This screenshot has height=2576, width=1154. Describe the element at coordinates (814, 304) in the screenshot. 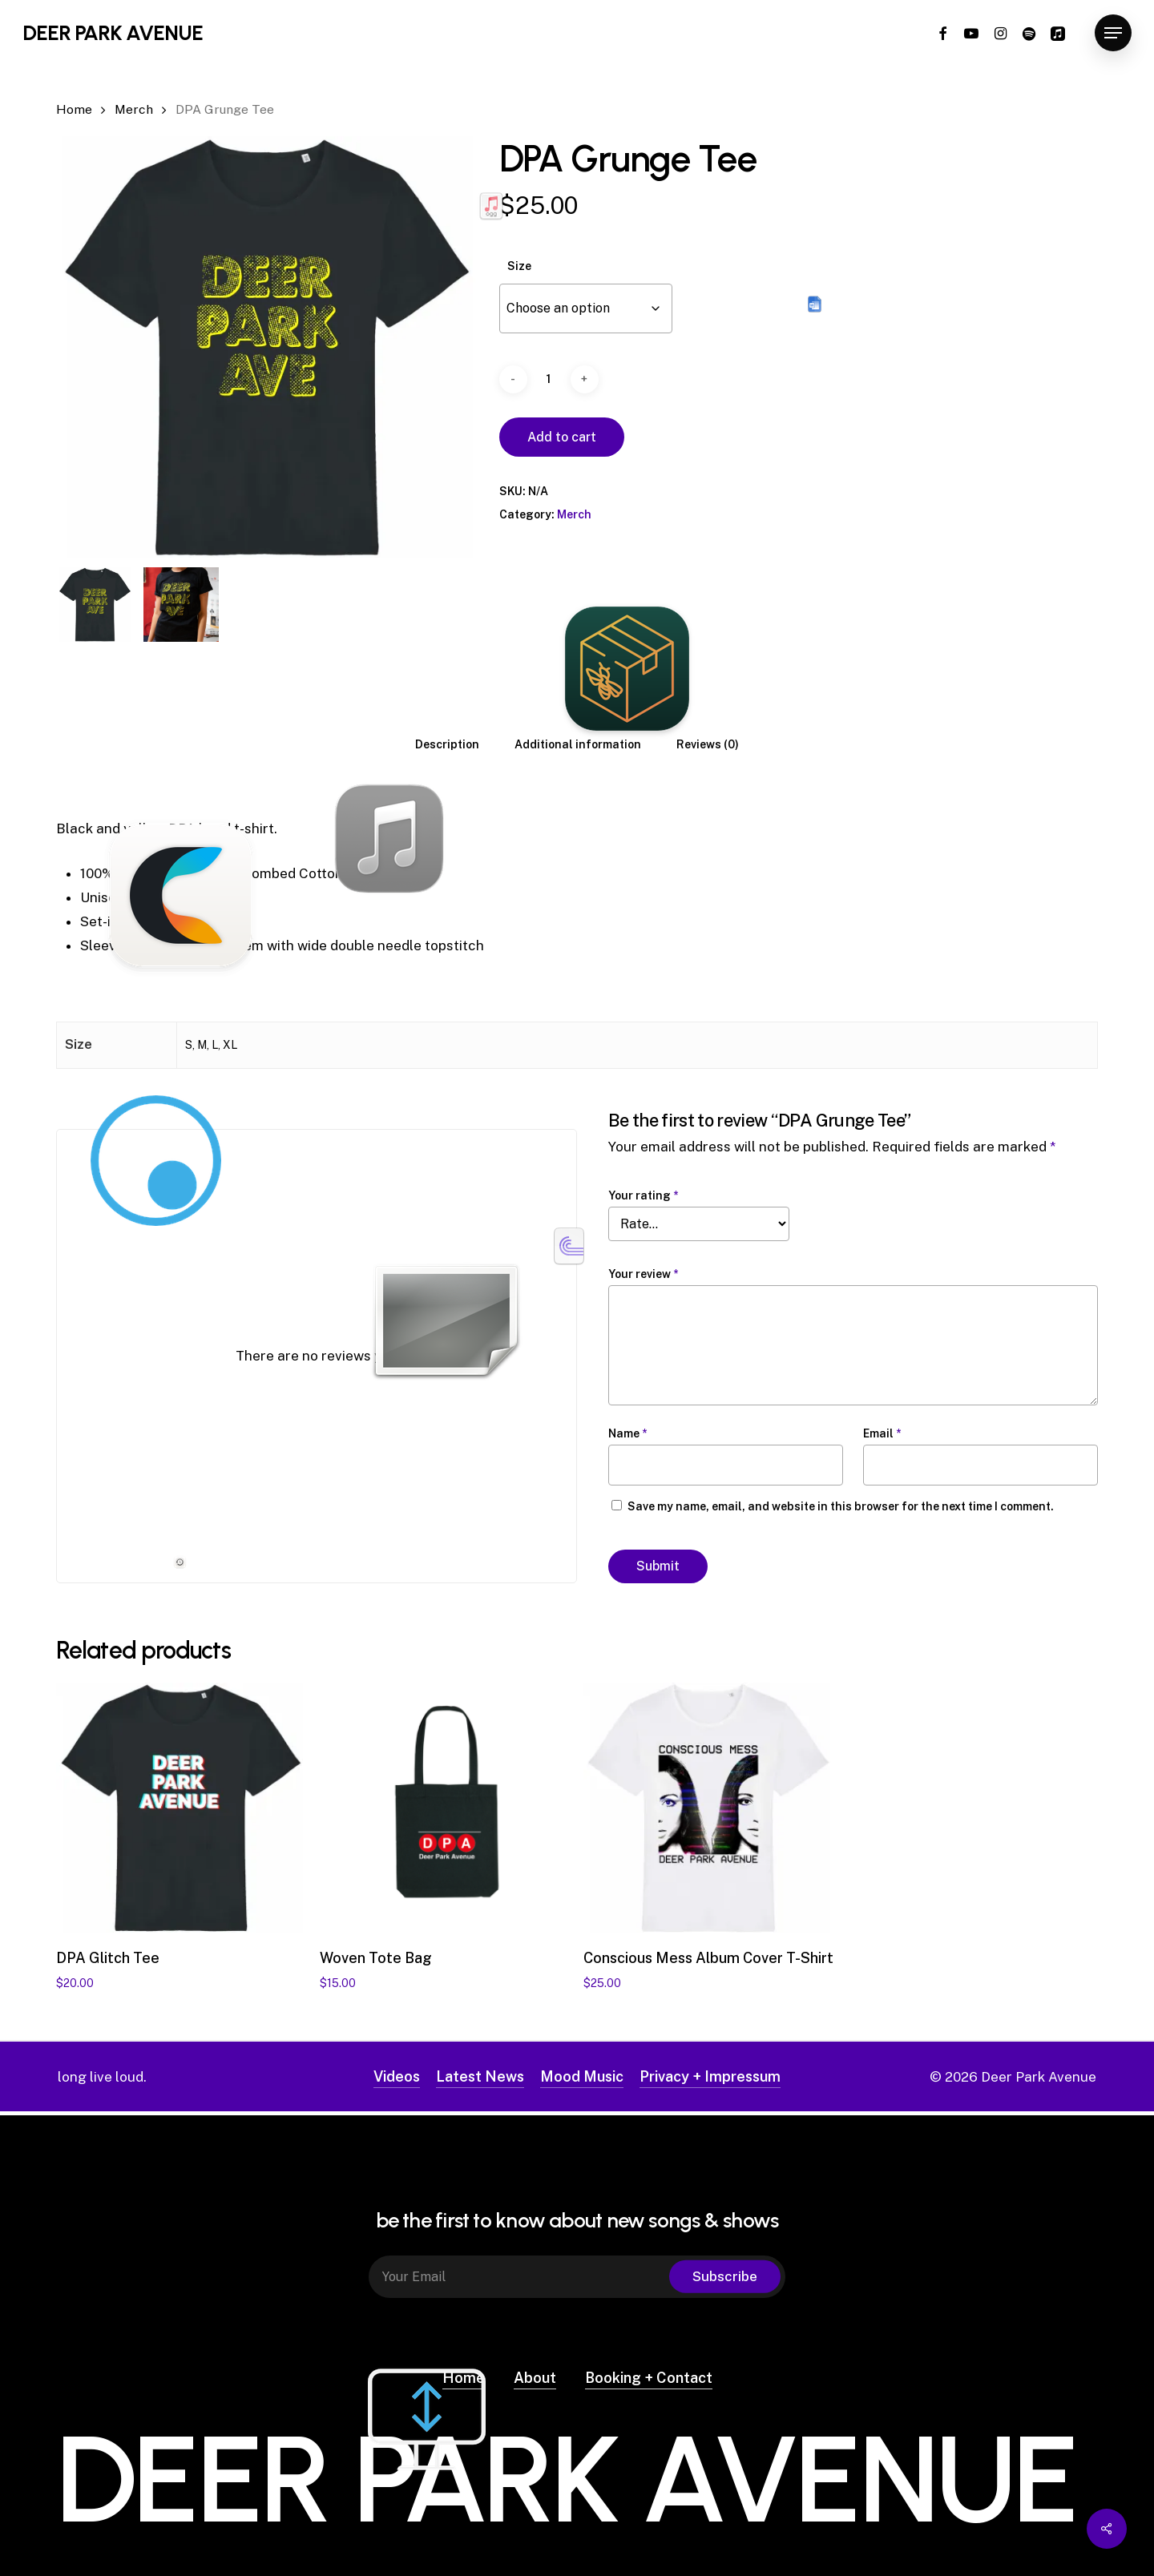

I see `a microsoft word document file` at that location.